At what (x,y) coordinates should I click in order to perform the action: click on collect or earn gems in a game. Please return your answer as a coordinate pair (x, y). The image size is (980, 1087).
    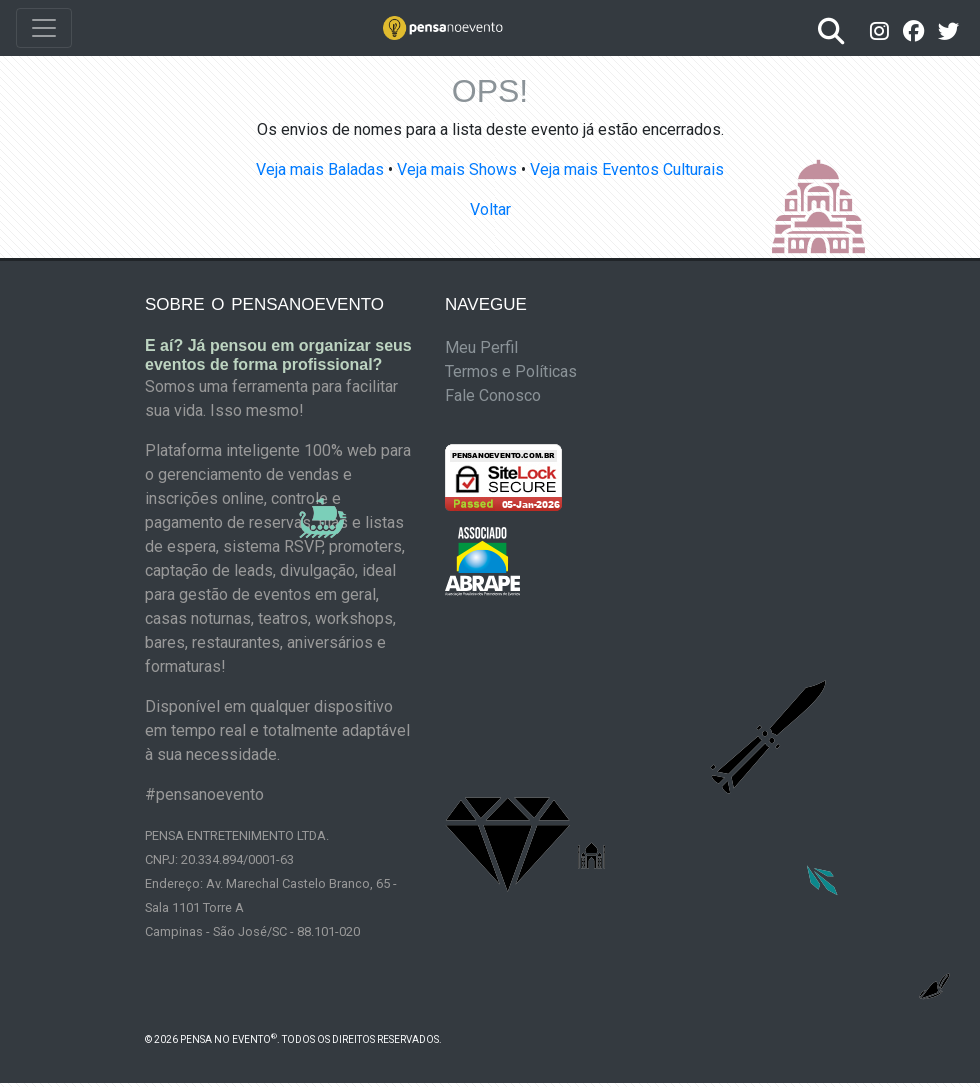
    Looking at the image, I should click on (822, 880).